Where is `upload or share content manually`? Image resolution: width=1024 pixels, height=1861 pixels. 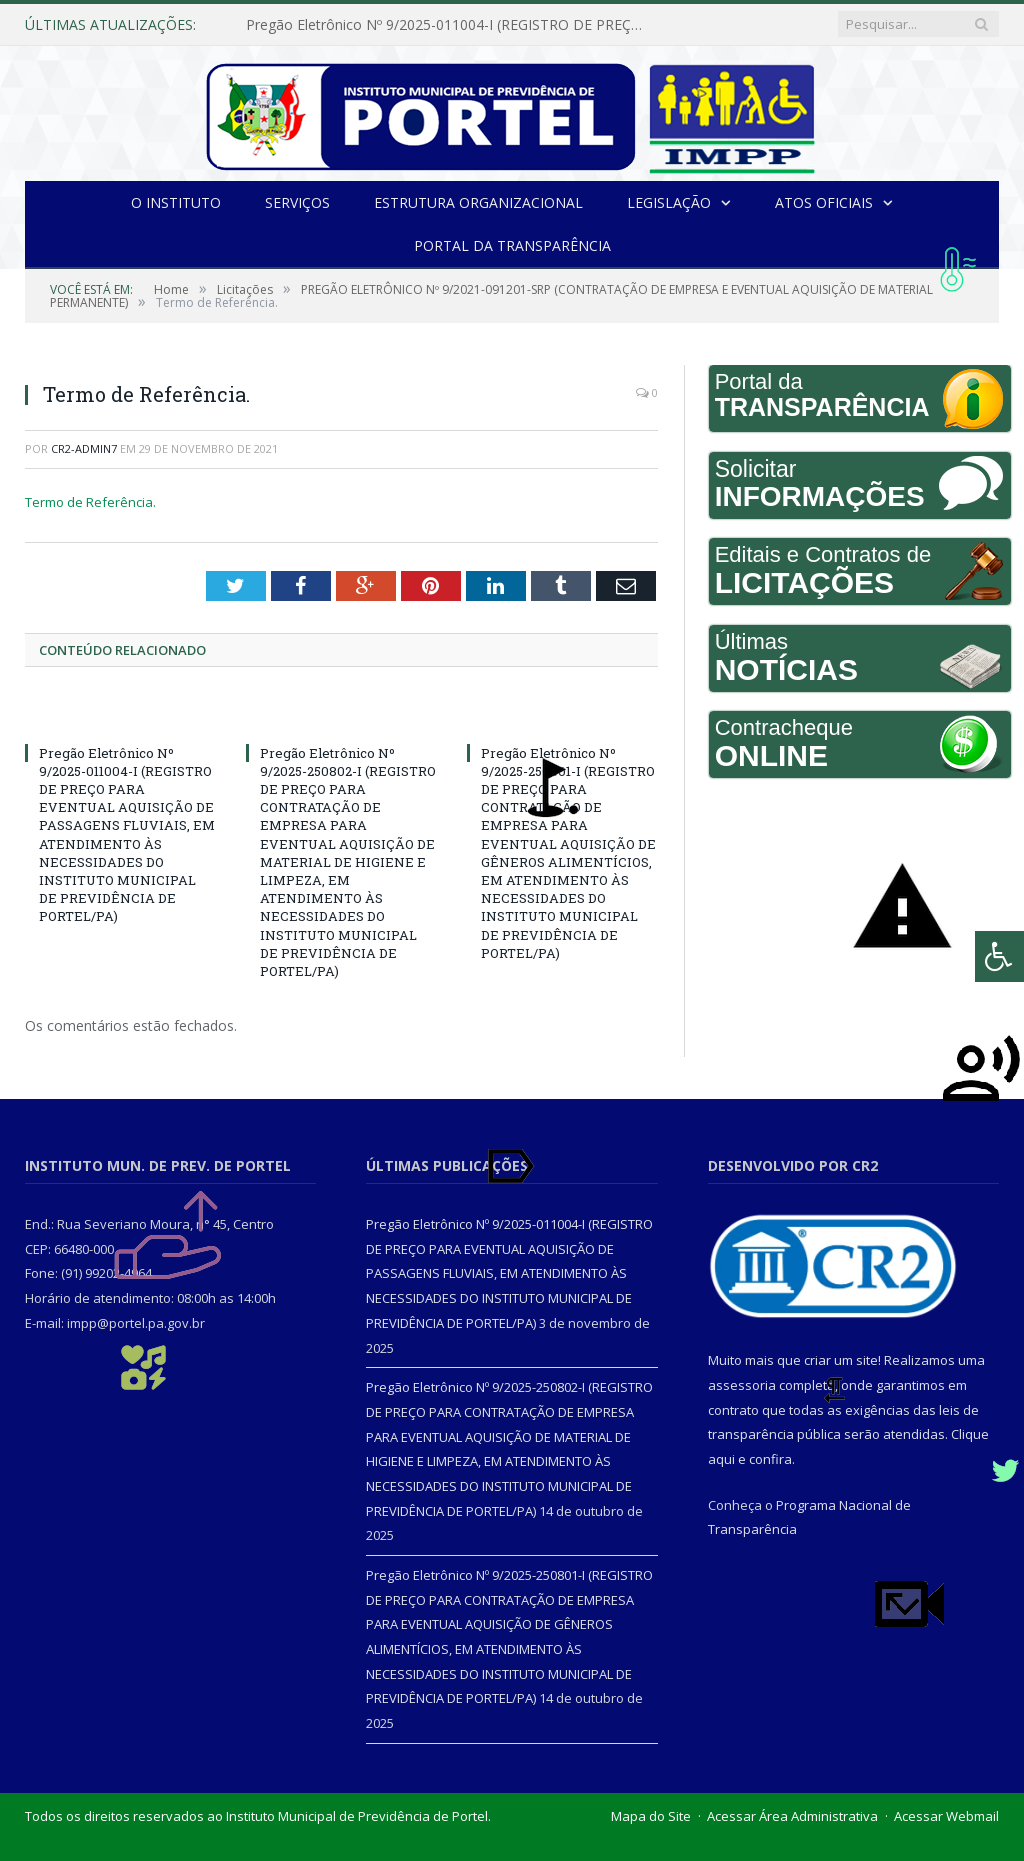 upload or share content manually is located at coordinates (171, 1240).